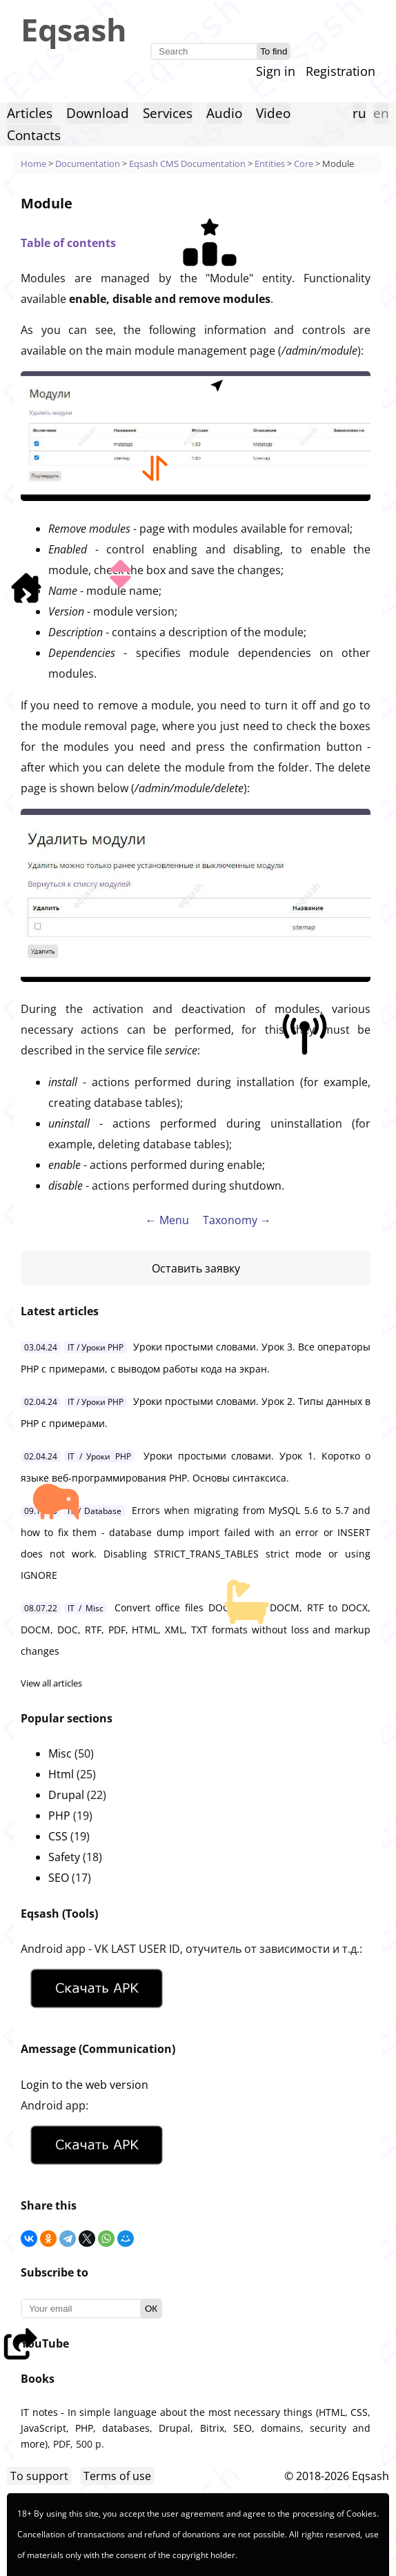 Image resolution: width=396 pixels, height=2576 pixels. Describe the element at coordinates (120, 573) in the screenshot. I see `sort items in a list` at that location.